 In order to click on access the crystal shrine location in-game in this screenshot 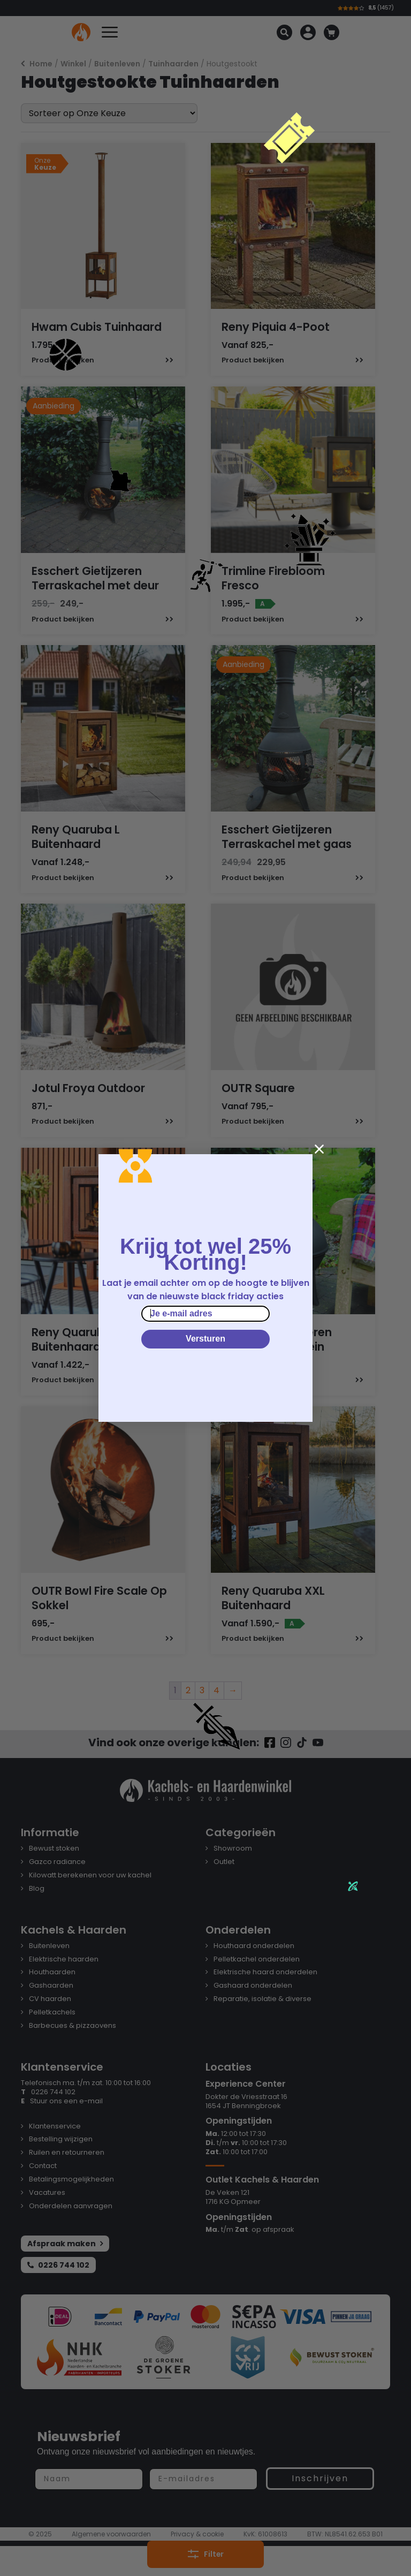, I will do `click(309, 539)`.